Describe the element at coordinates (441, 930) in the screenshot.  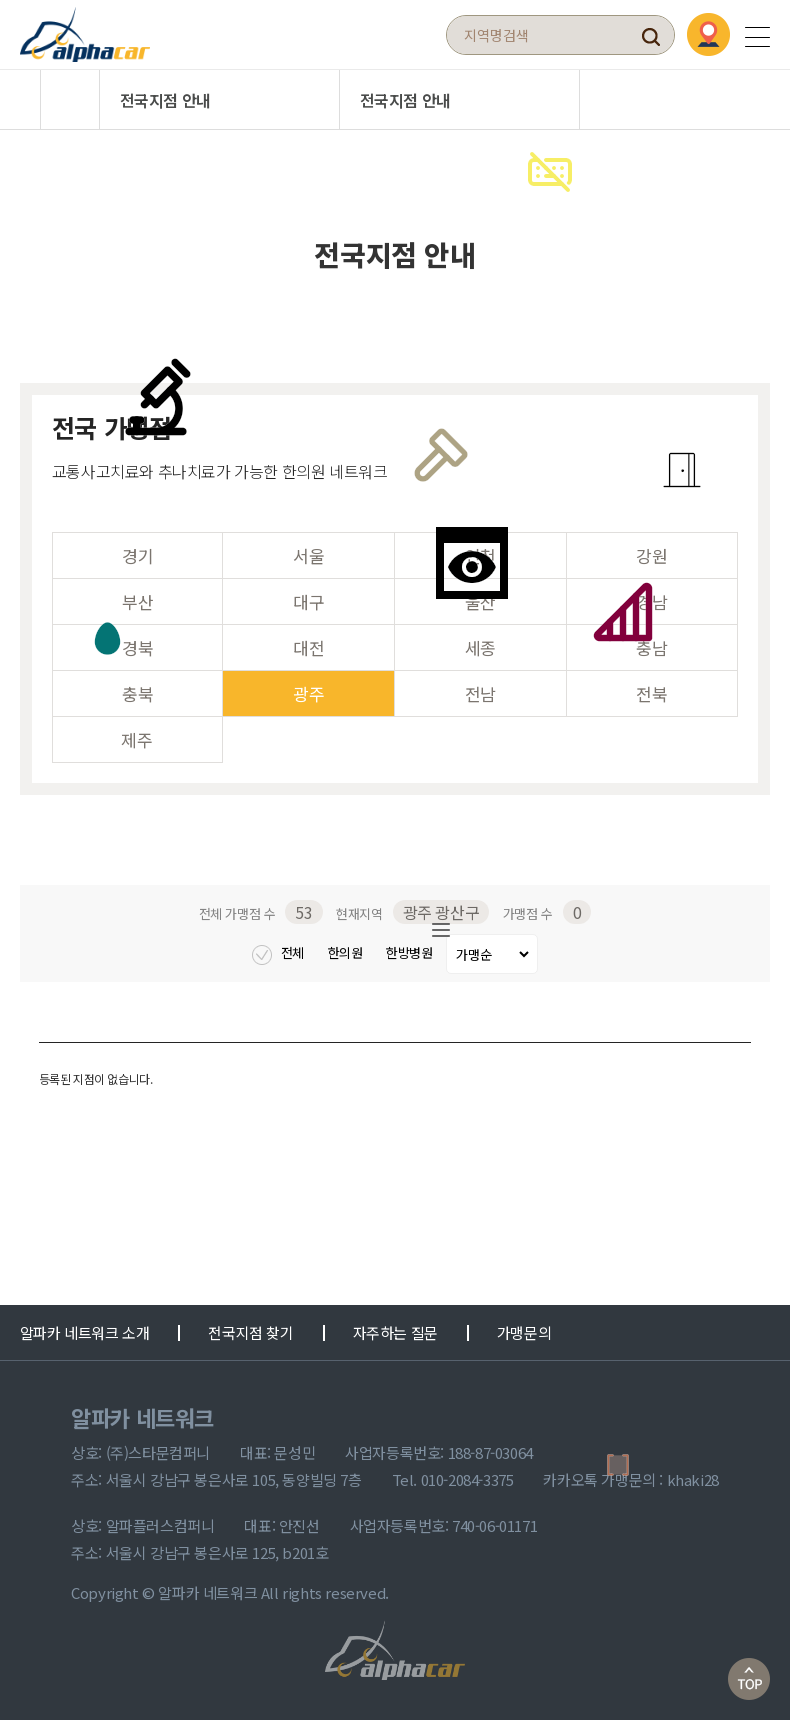
I see `open navigation menu` at that location.